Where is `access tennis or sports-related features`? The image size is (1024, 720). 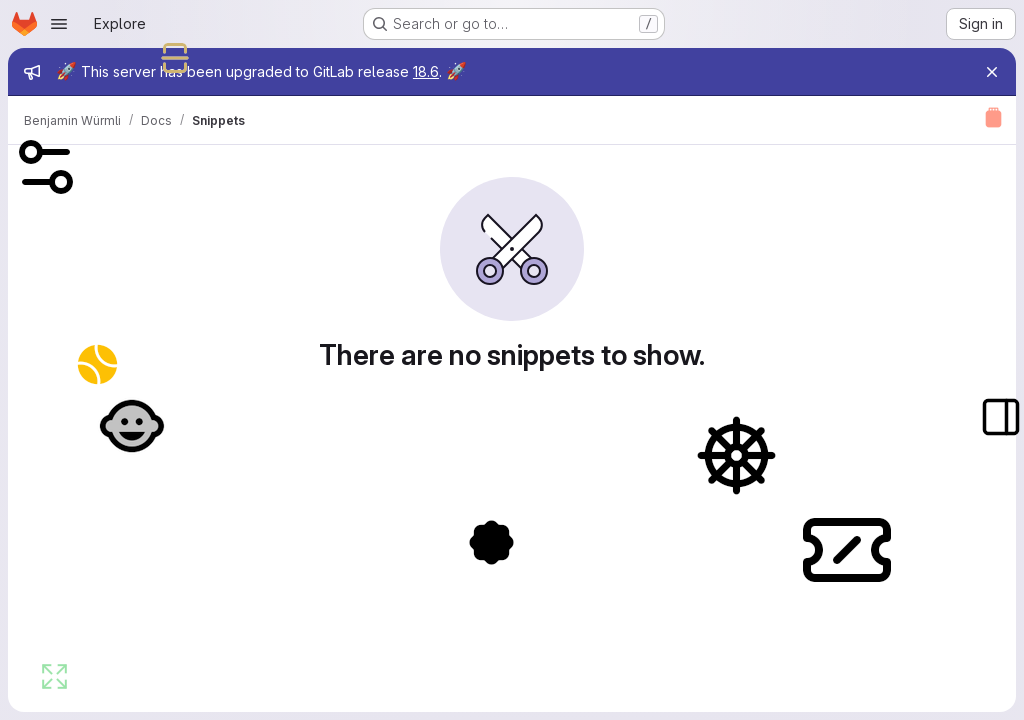 access tennis or sports-related features is located at coordinates (97, 364).